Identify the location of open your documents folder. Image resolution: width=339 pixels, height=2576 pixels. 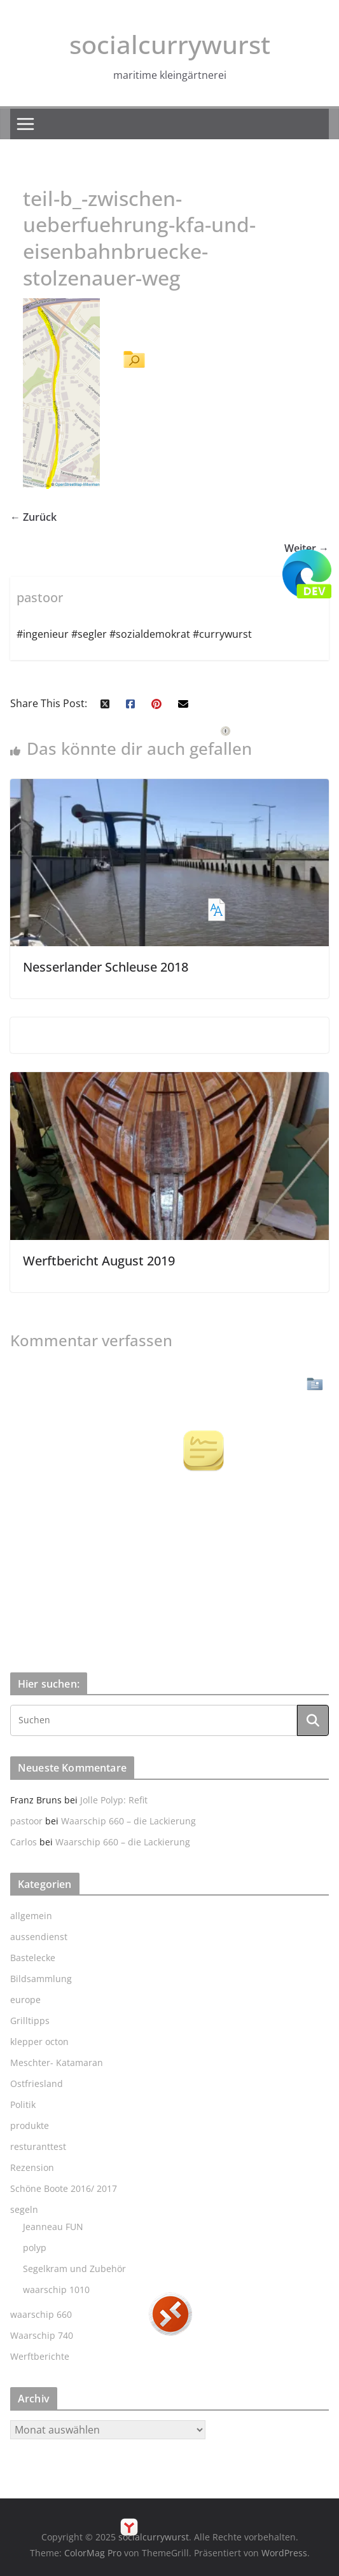
(315, 1384).